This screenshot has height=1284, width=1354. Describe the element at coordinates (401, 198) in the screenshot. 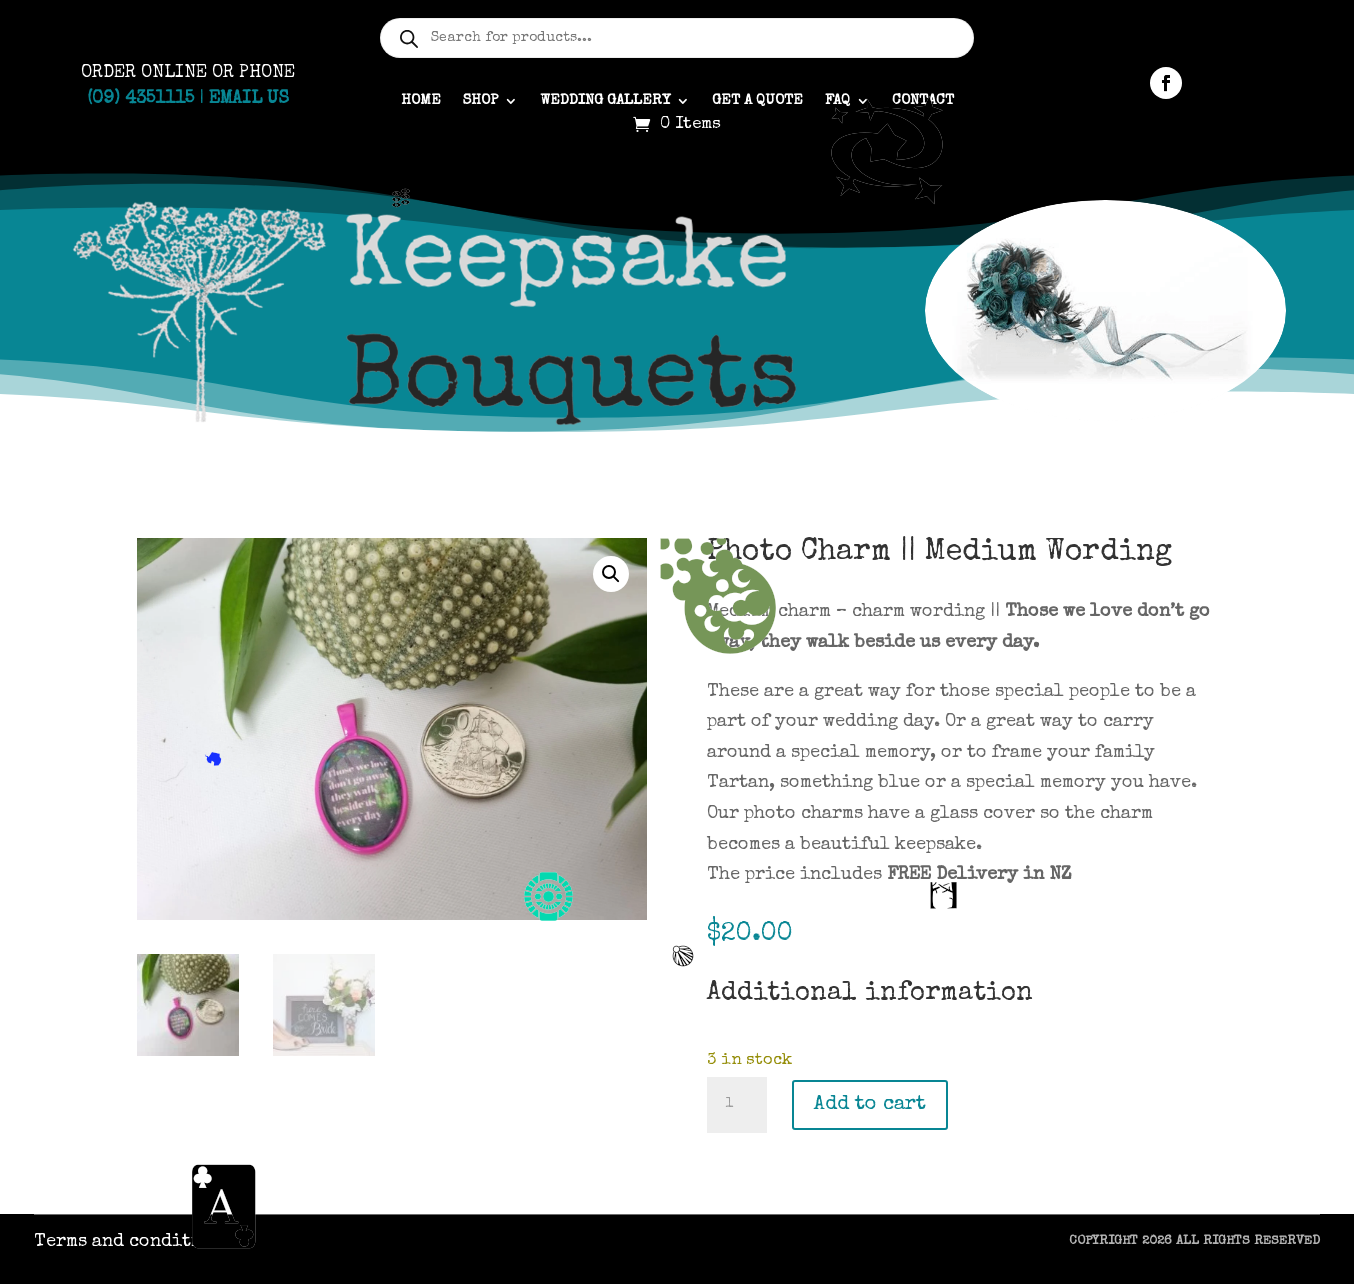

I see `indicates a multi-view or surveillance mode` at that location.